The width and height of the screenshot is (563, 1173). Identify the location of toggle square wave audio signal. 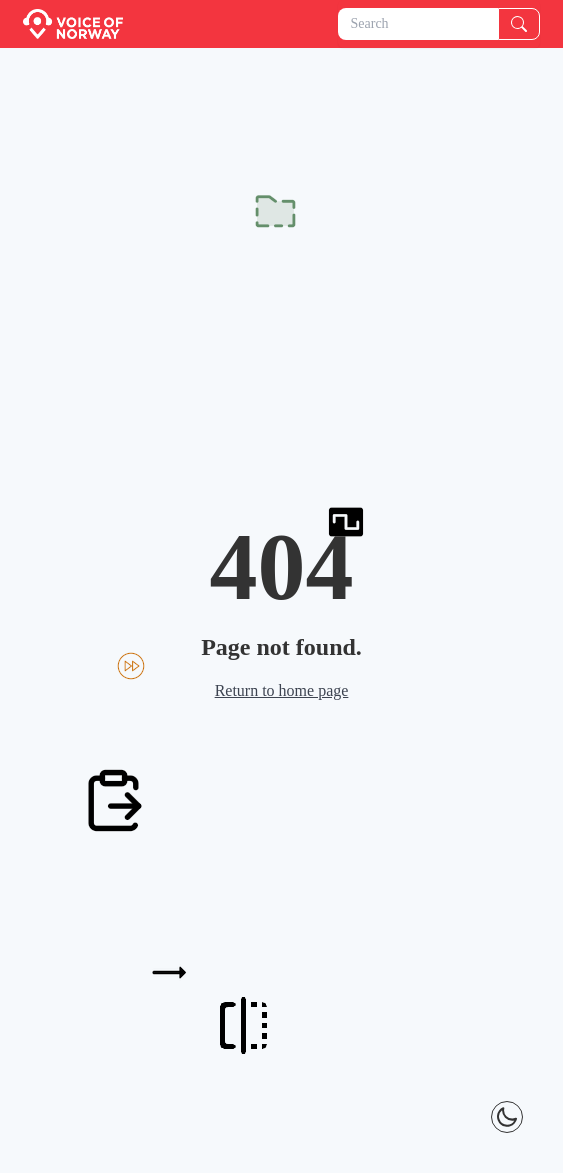
(346, 522).